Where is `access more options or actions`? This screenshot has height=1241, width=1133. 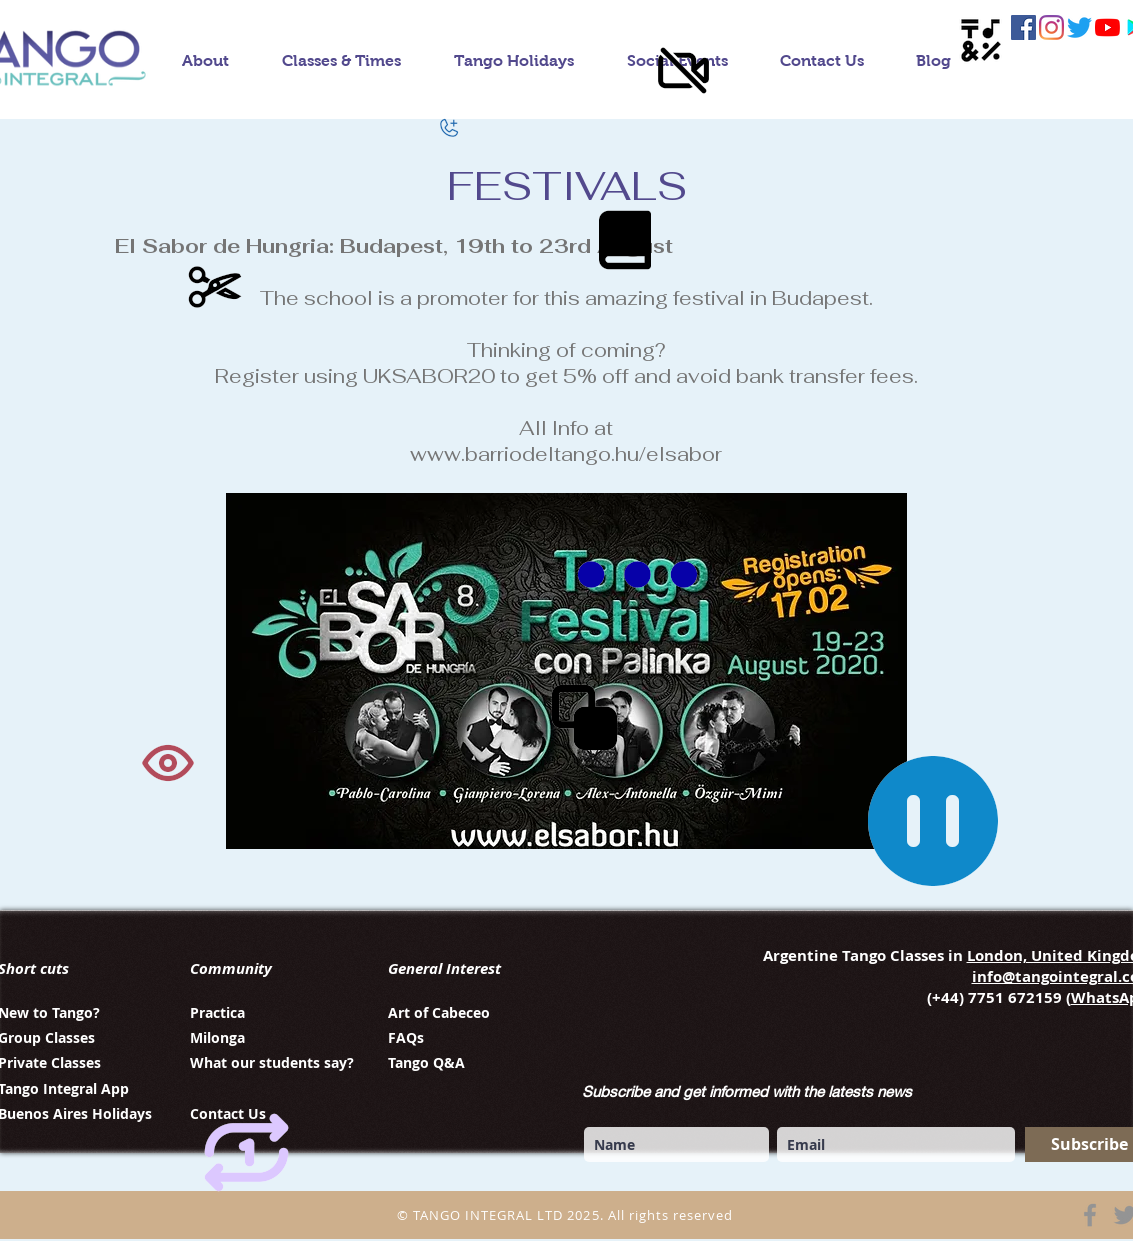 access more options or actions is located at coordinates (637, 574).